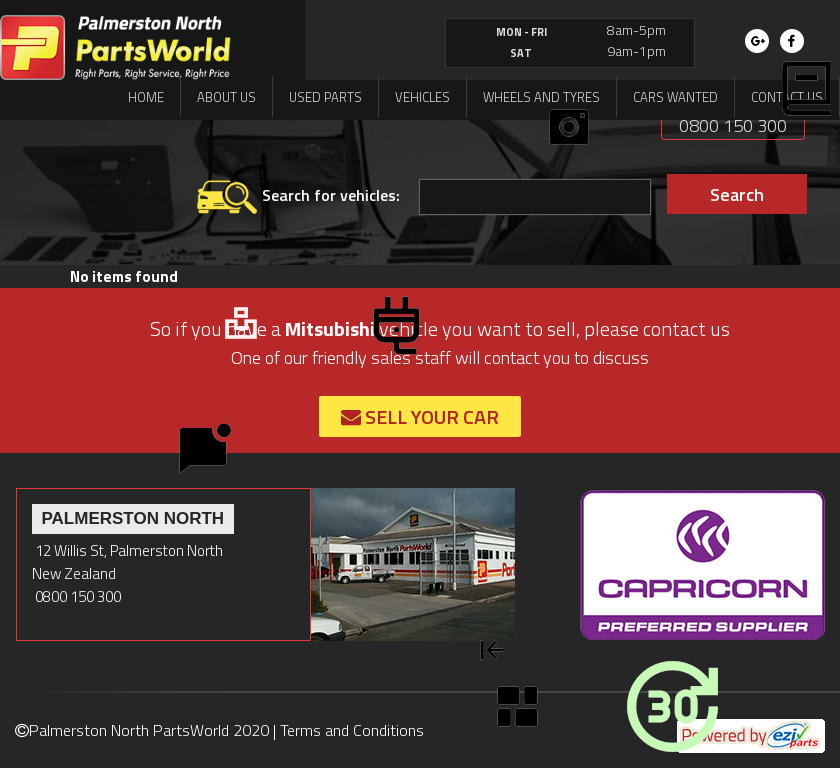  What do you see at coordinates (672, 706) in the screenshot?
I see `skip forward 30 seconds` at bounding box center [672, 706].